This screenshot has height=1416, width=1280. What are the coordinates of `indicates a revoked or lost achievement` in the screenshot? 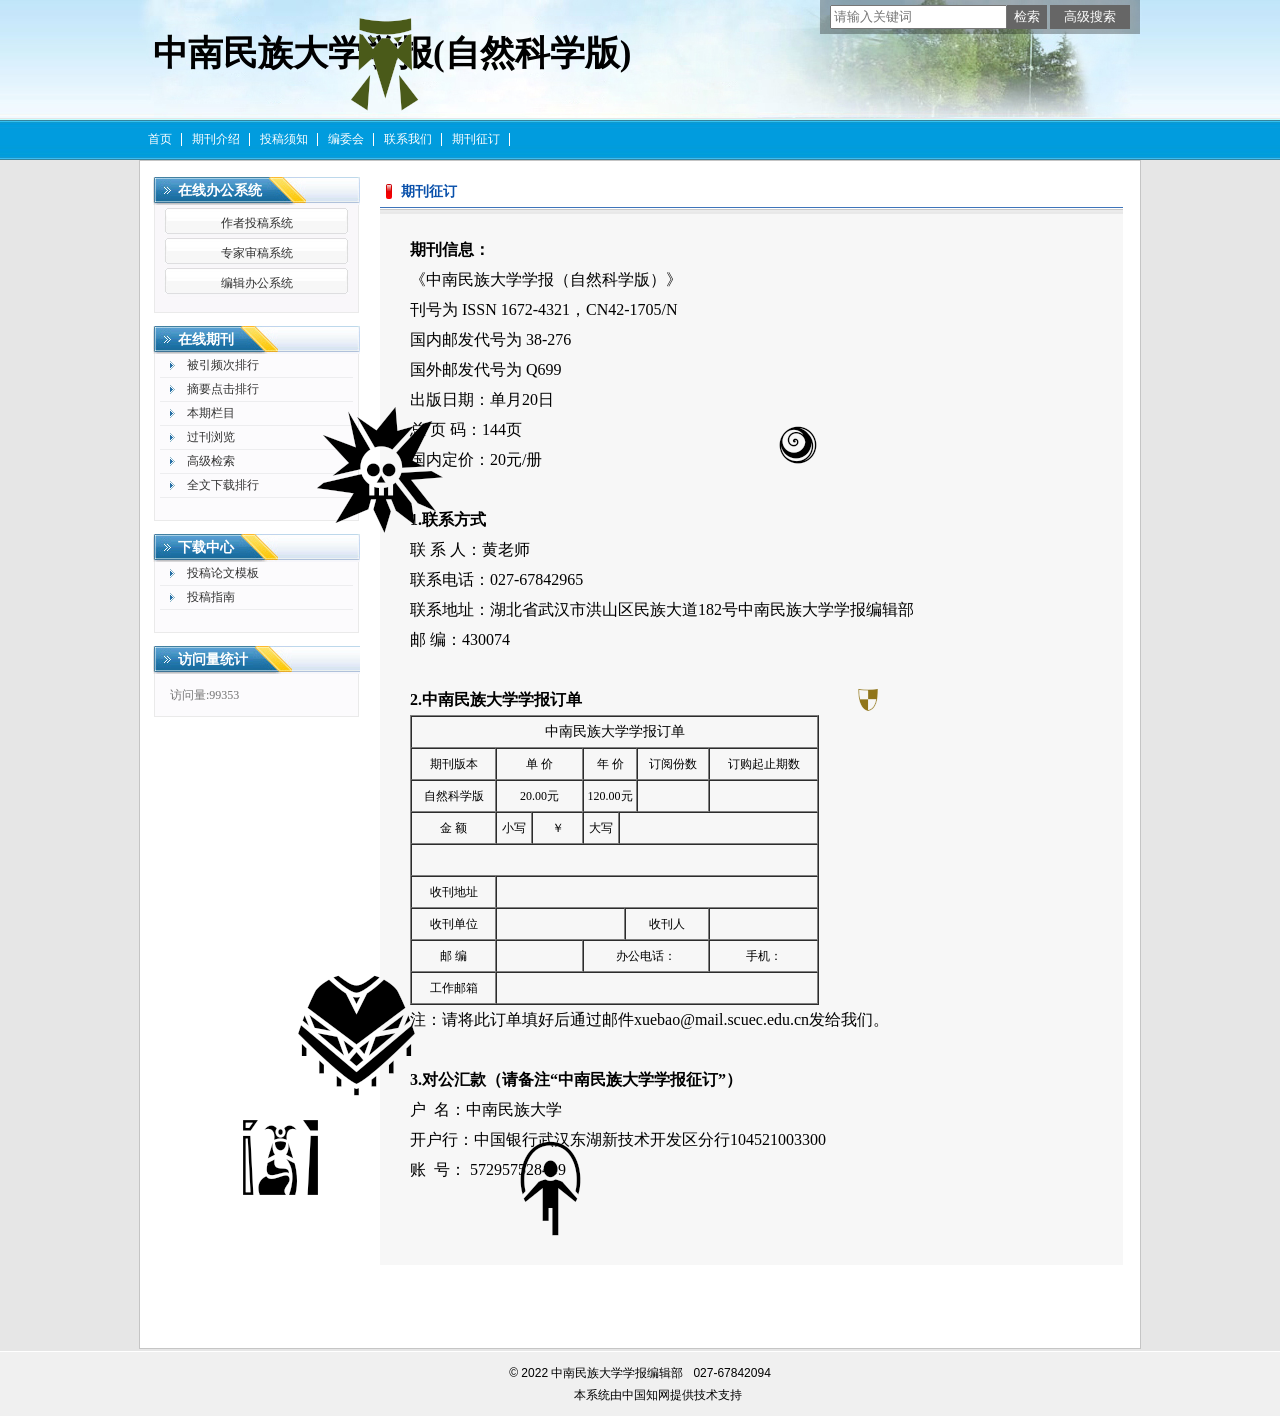 It's located at (384, 63).